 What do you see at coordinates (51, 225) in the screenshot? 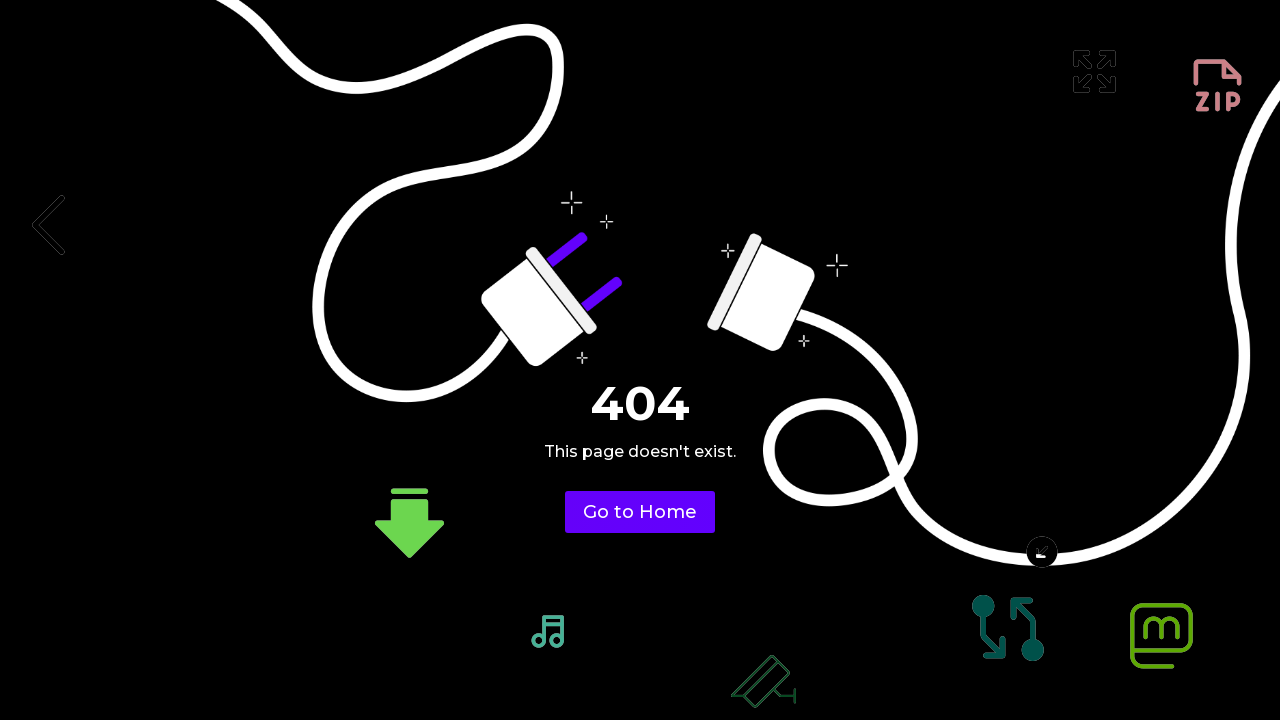
I see `go back to the previous screen` at bounding box center [51, 225].